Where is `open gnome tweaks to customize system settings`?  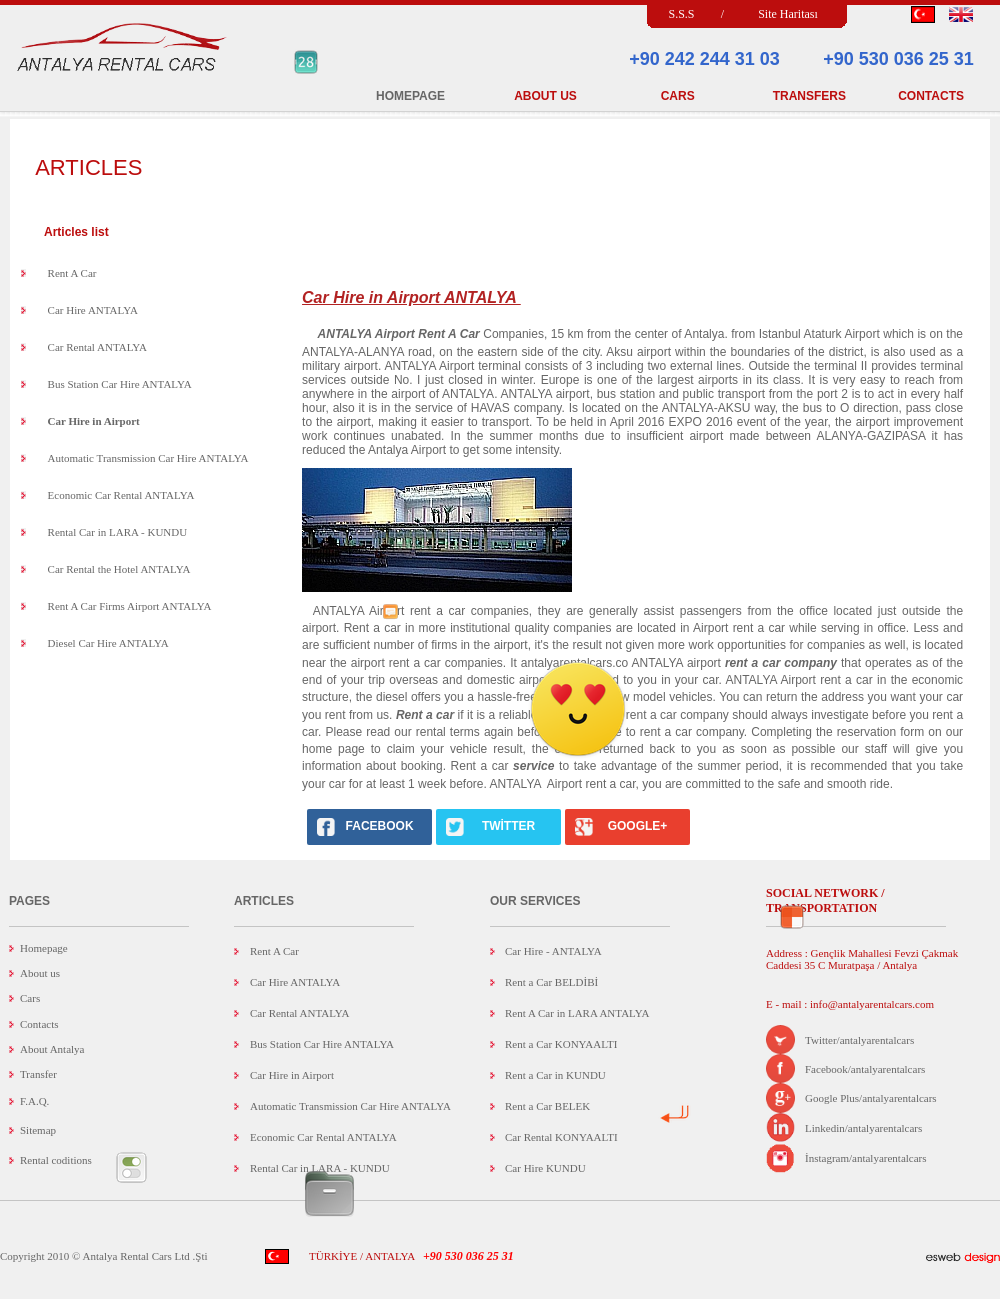
open gnome tweaks to customize system settings is located at coordinates (131, 1167).